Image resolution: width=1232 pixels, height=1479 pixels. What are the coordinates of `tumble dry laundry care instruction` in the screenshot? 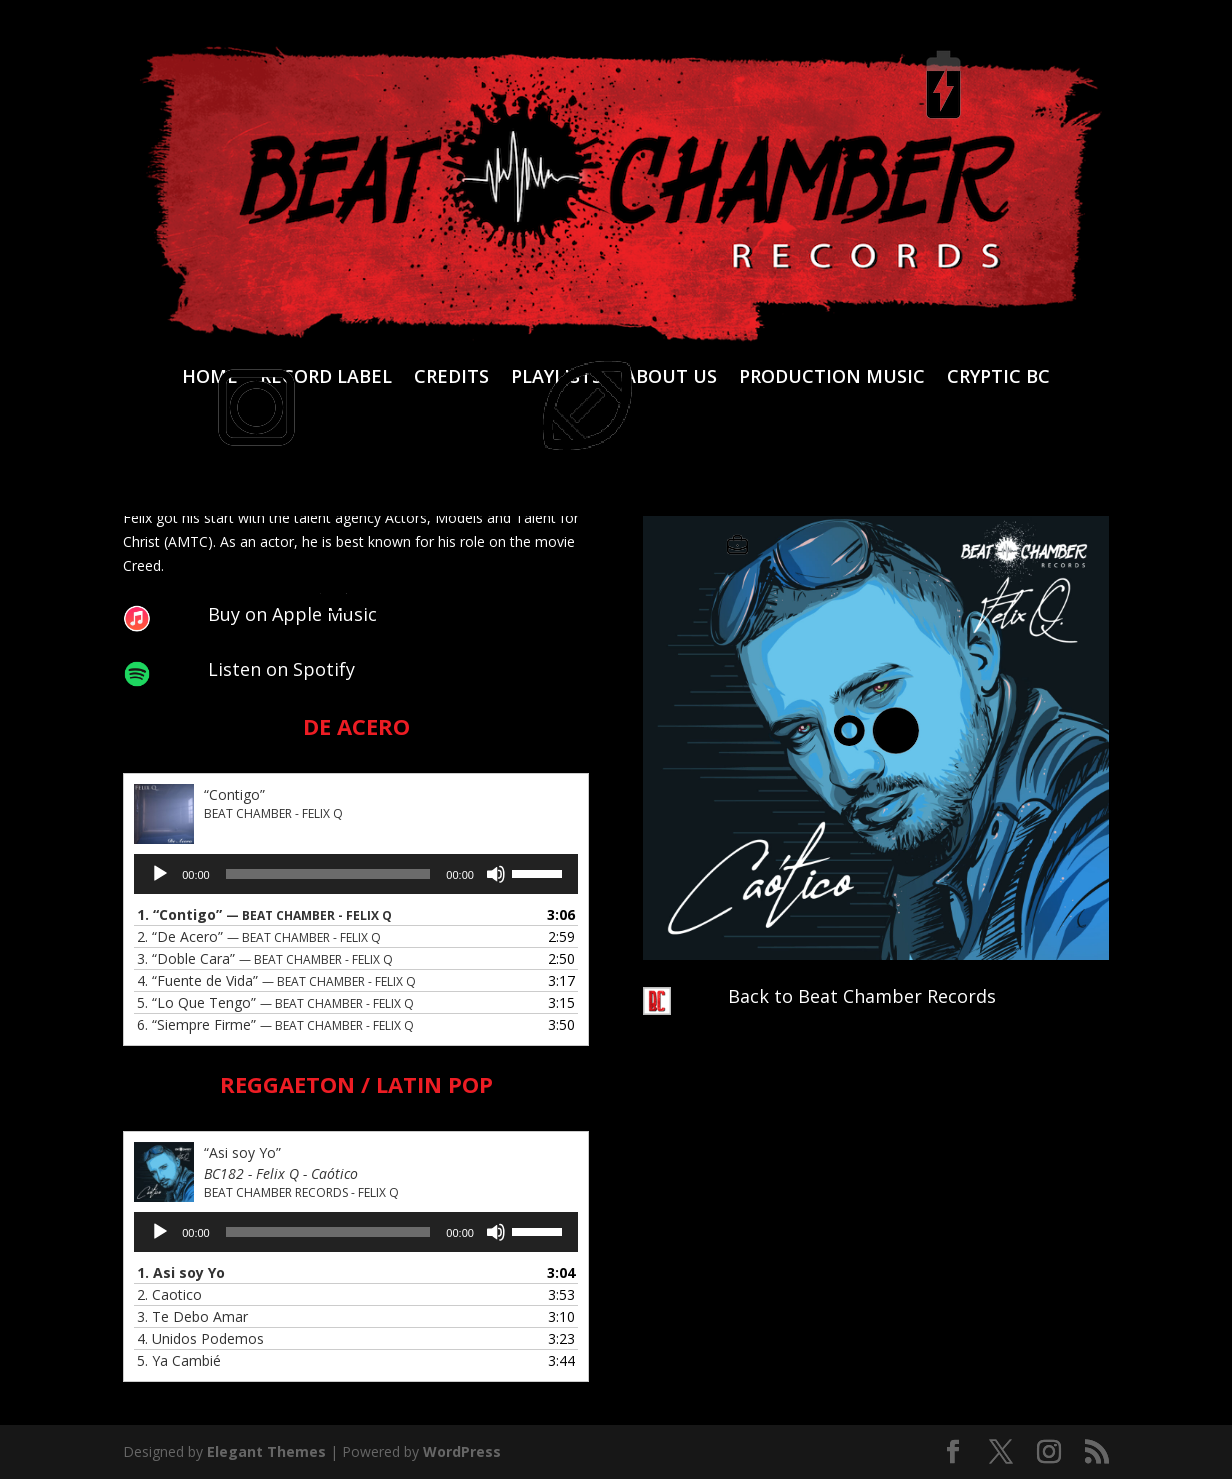 It's located at (256, 407).